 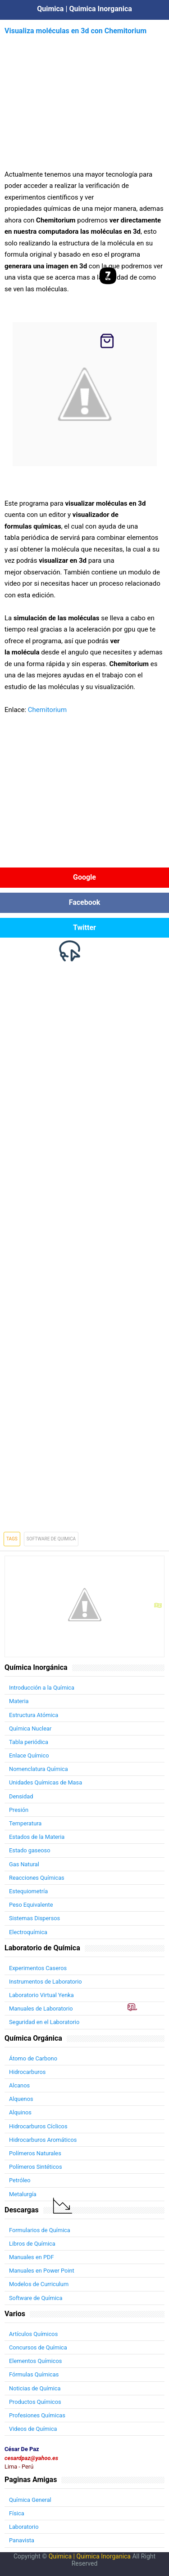 I want to click on view your shopping cart, so click(x=107, y=341).